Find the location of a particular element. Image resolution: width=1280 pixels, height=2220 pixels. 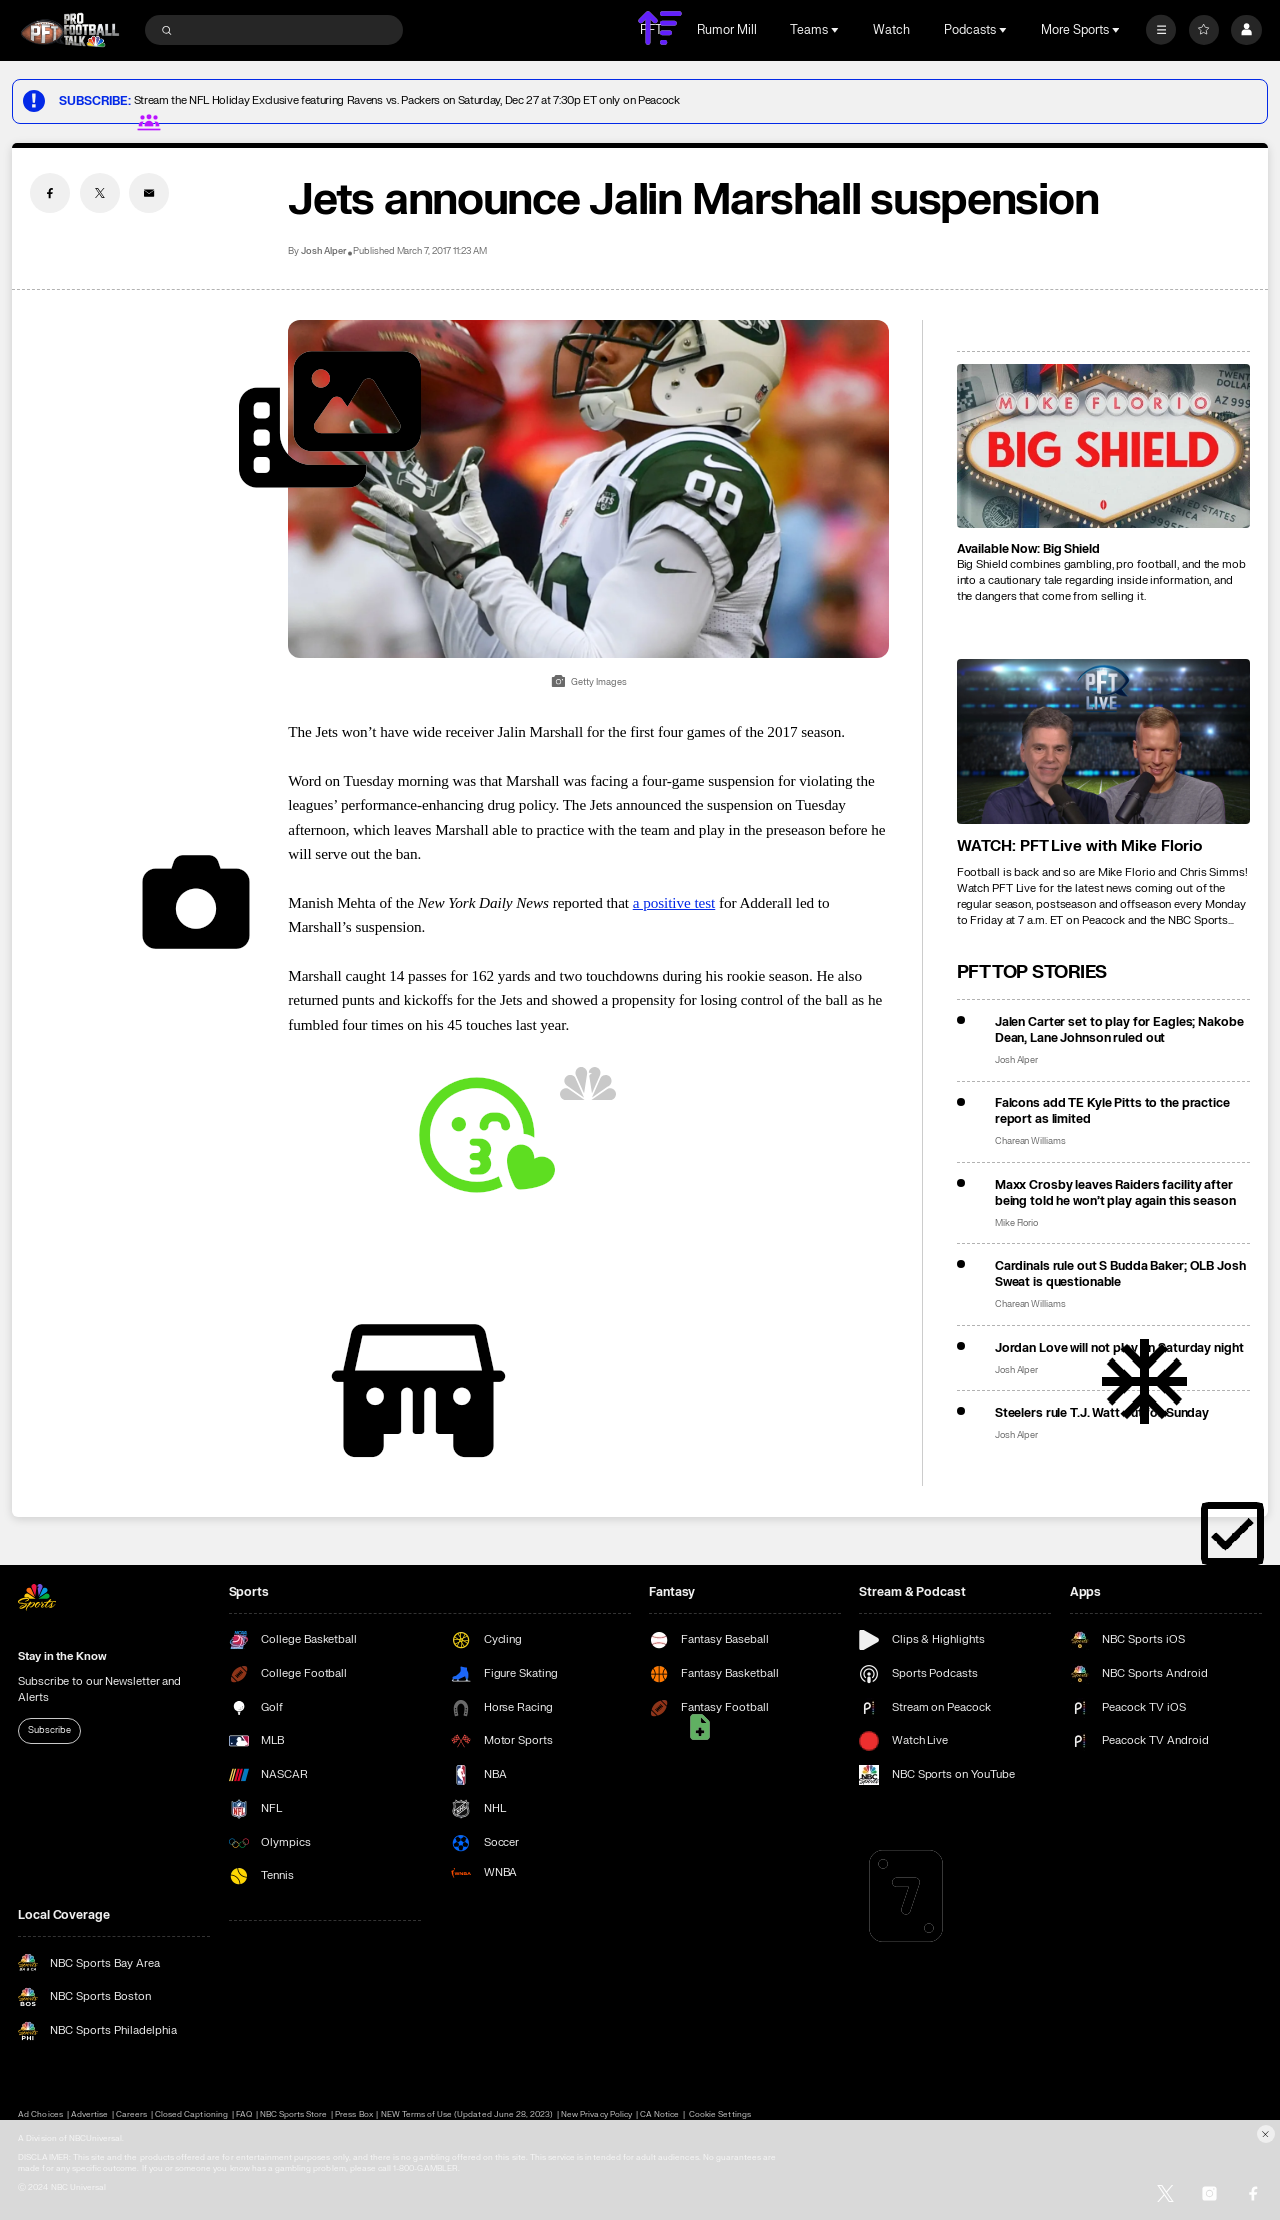

access medical records or health documents is located at coordinates (700, 1727).